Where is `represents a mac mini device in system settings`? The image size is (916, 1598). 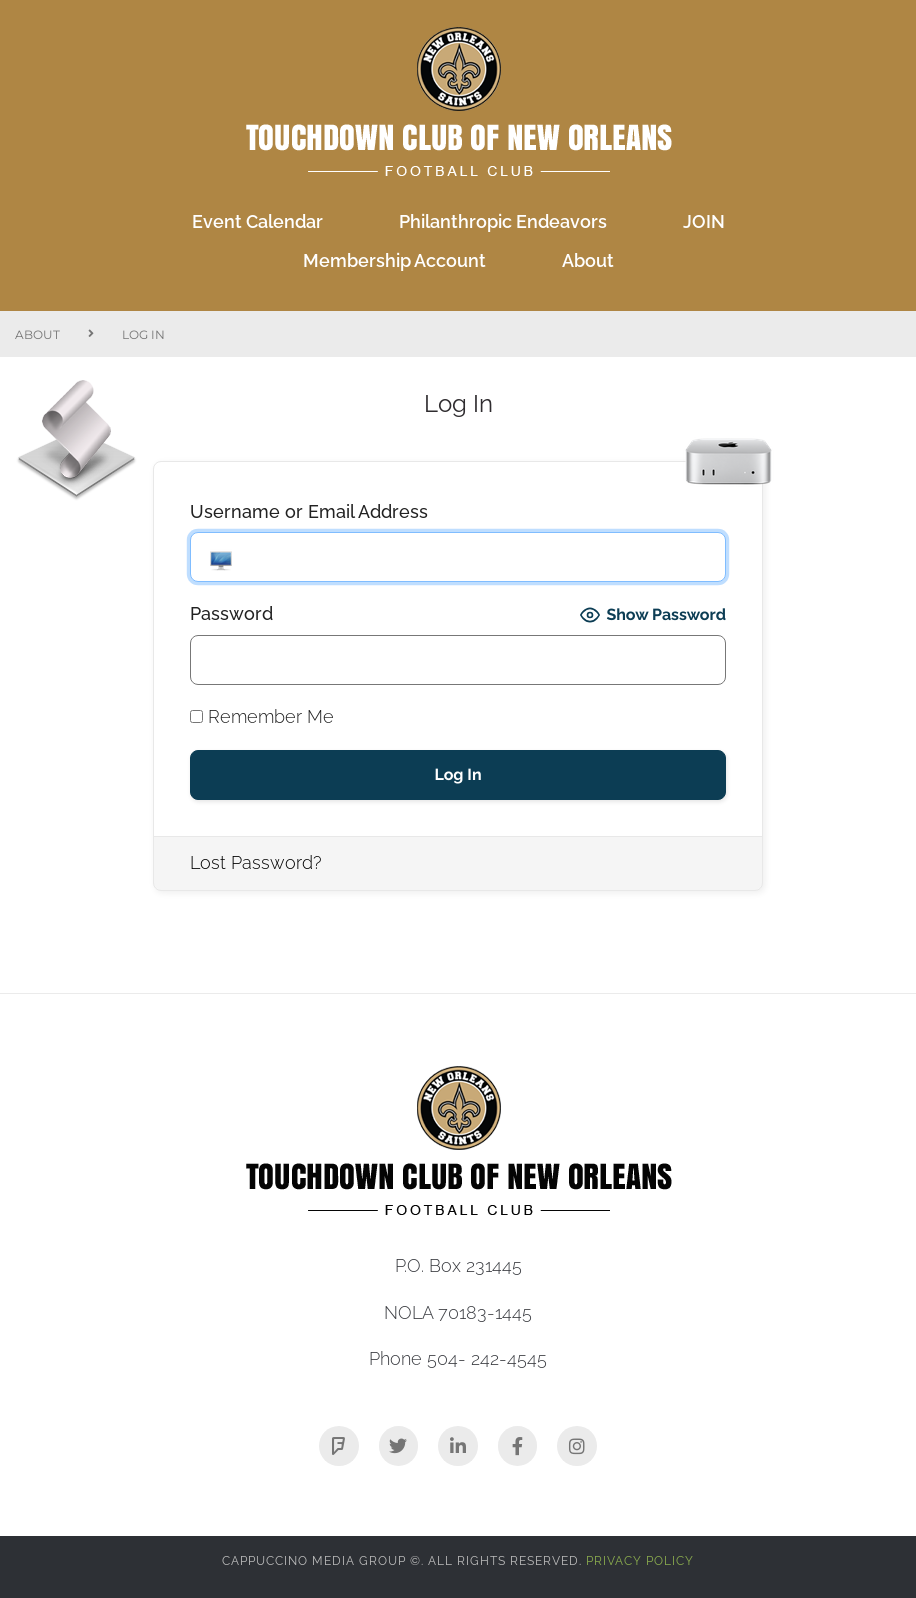 represents a mac mini device in system settings is located at coordinates (728, 460).